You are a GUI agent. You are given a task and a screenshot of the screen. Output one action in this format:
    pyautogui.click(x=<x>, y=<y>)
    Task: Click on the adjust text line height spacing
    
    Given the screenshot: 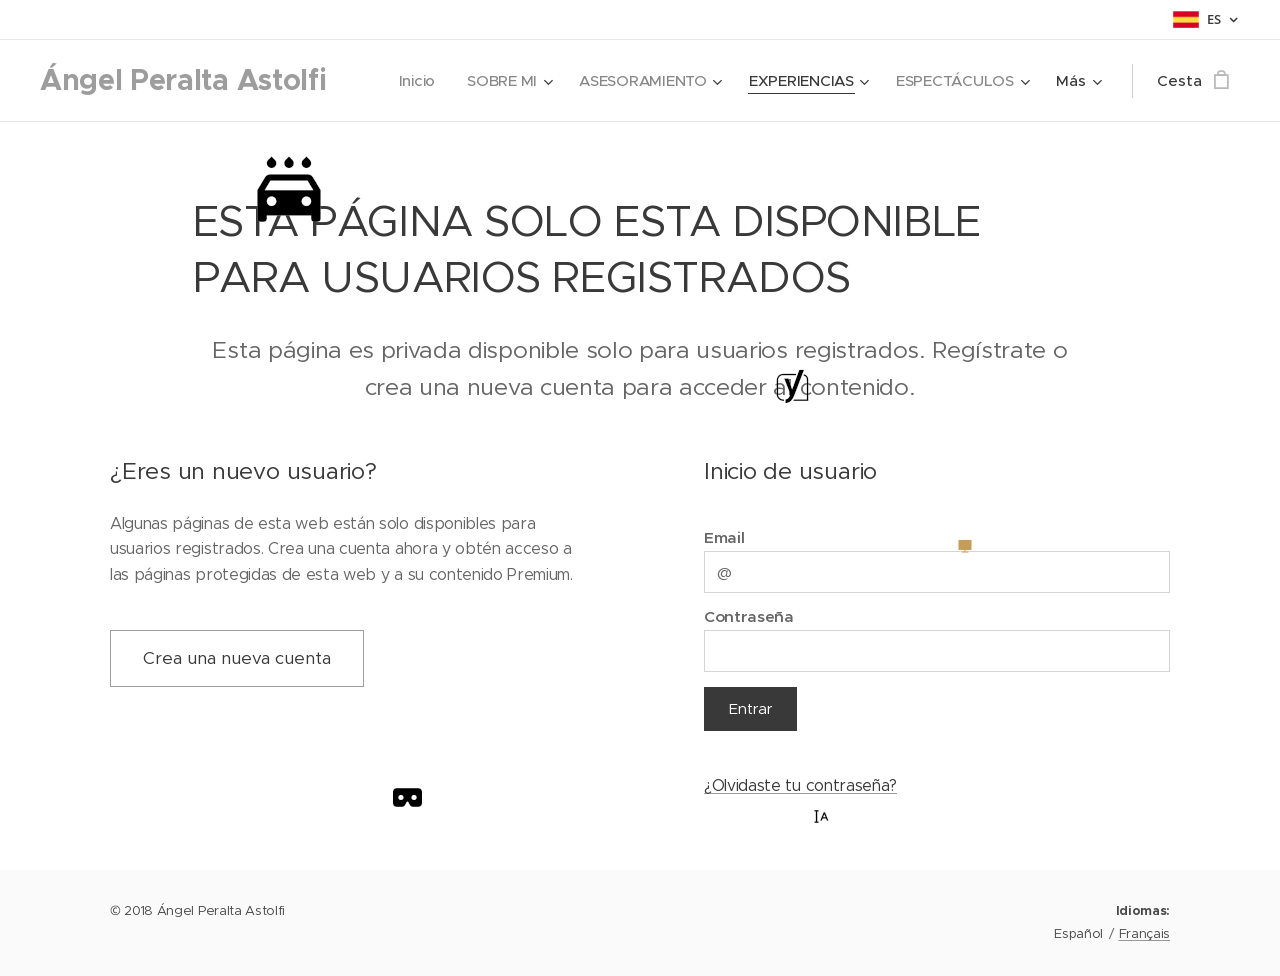 What is the action you would take?
    pyautogui.click(x=821, y=816)
    